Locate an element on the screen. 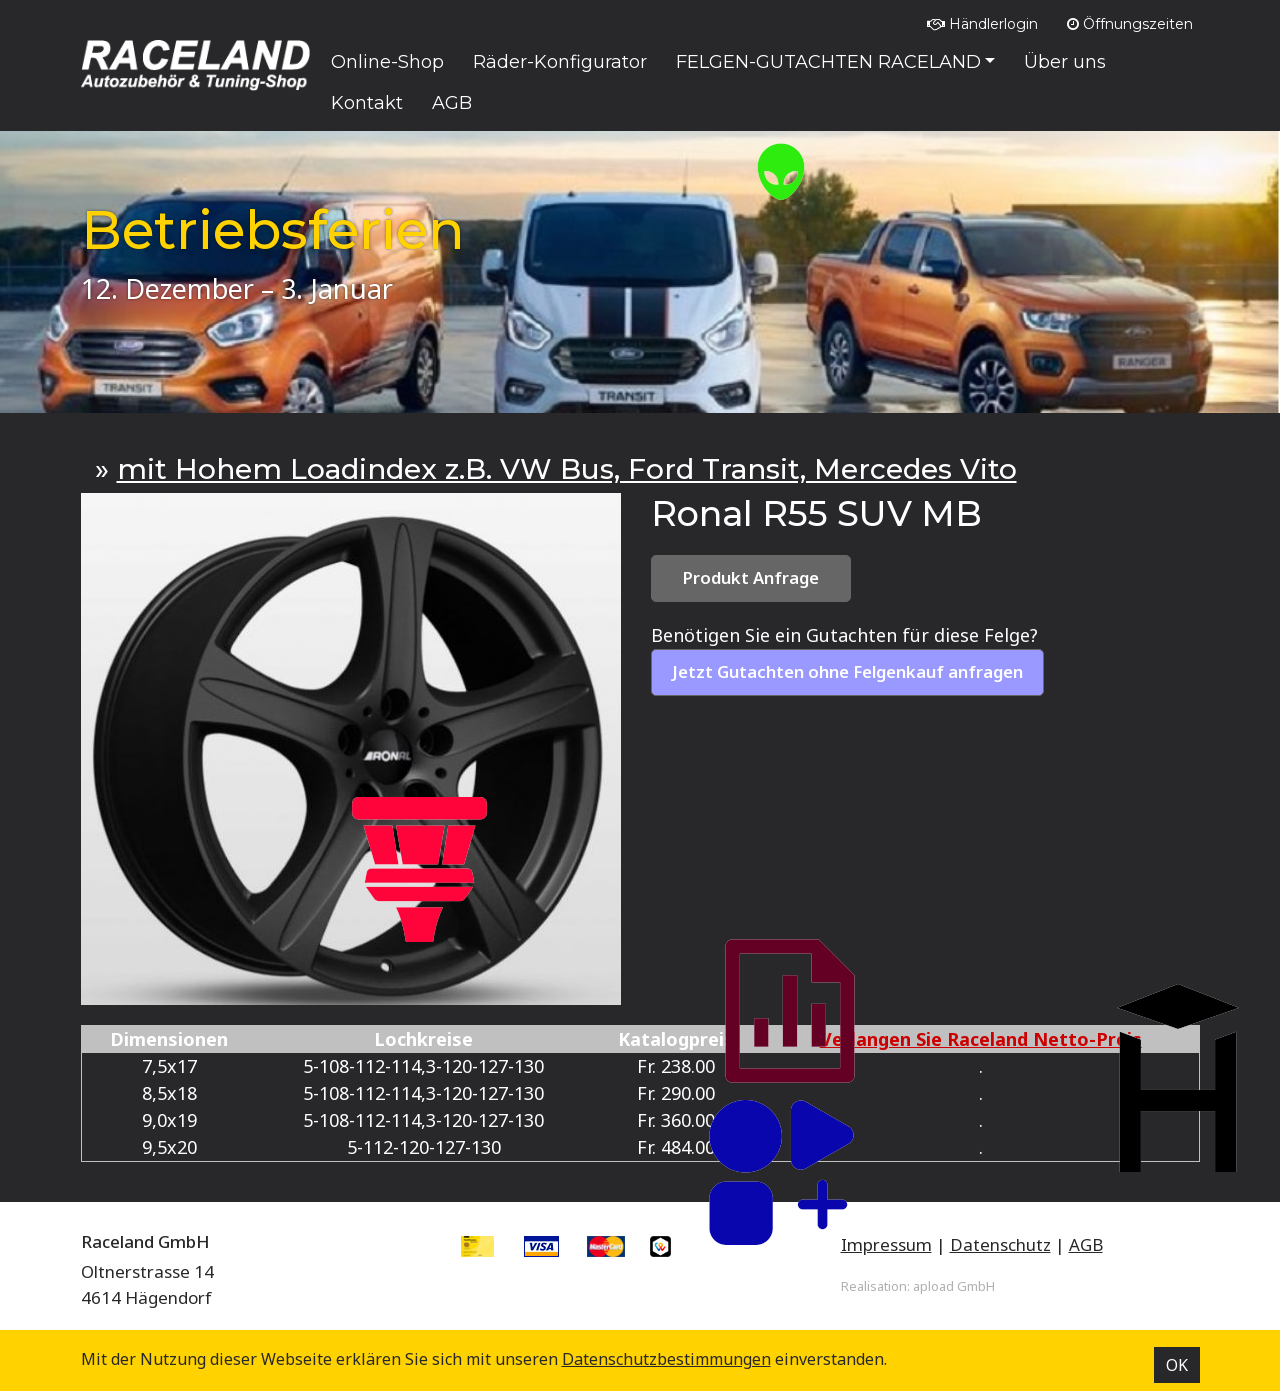  tower git client app logo is located at coordinates (419, 869).